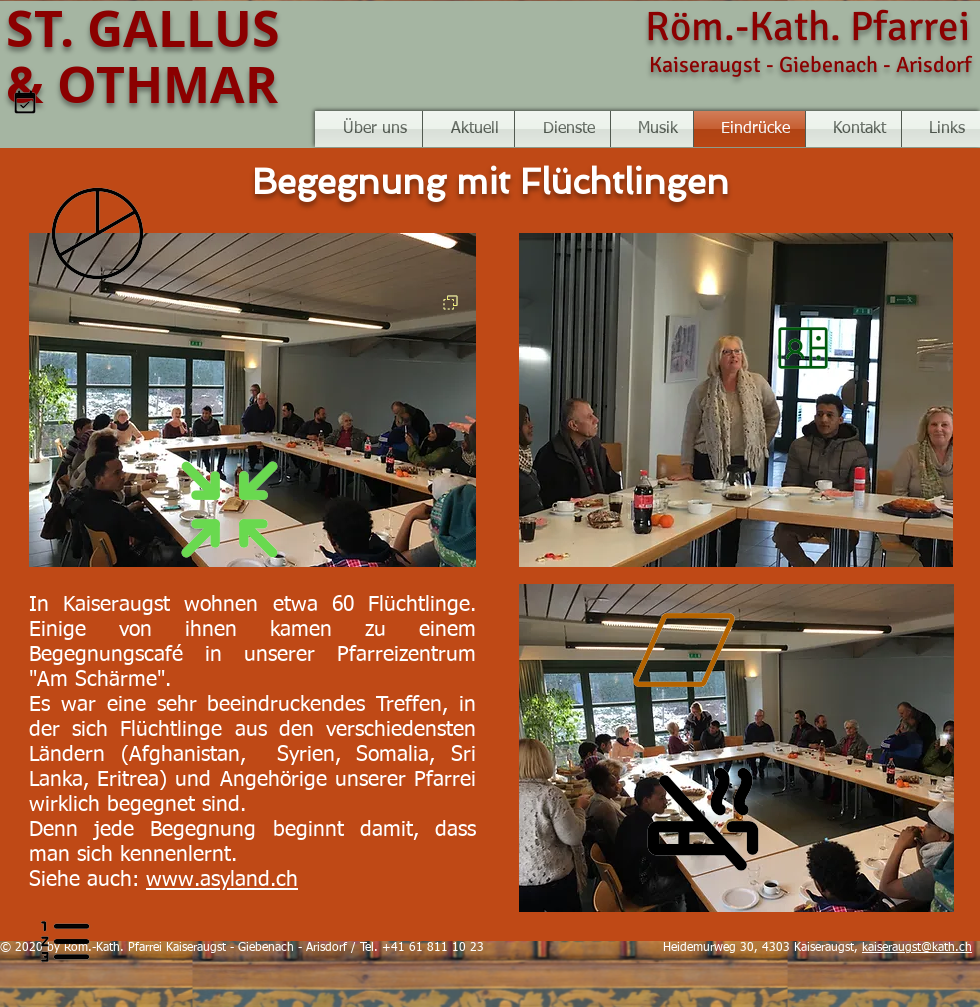  I want to click on minimize or collapse a window, so click(229, 509).